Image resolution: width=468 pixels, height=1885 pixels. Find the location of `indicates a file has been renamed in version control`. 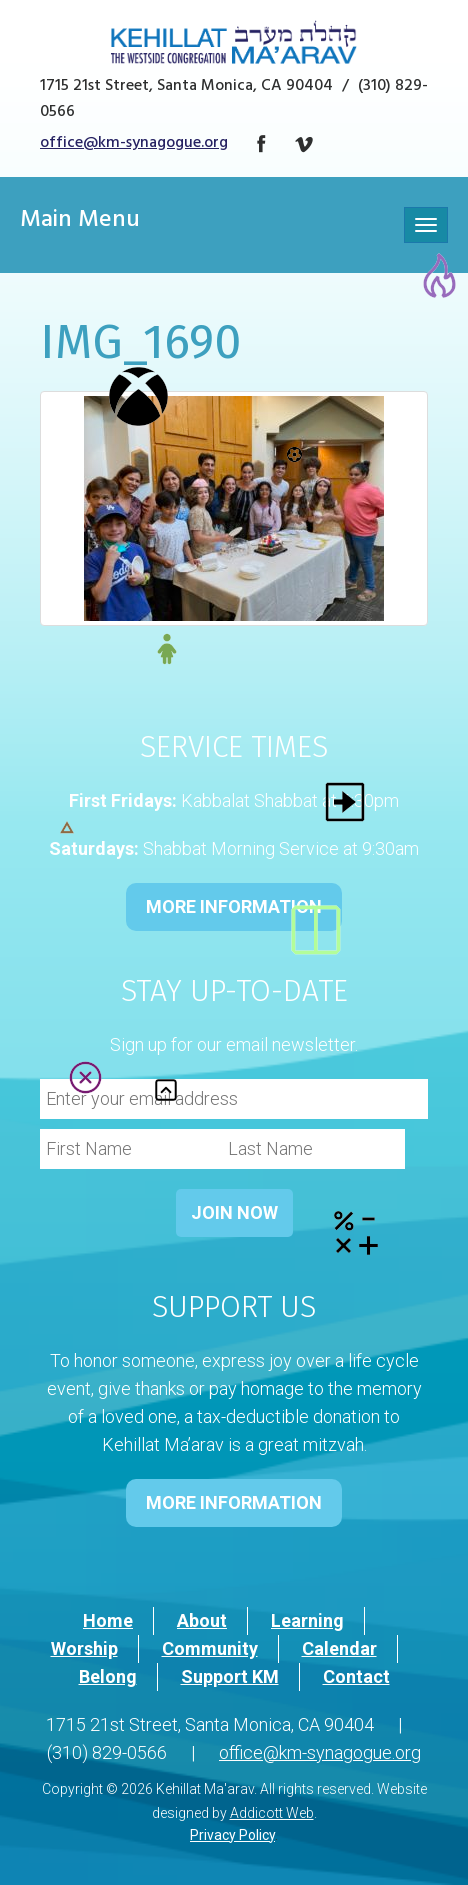

indicates a file has been renamed in version control is located at coordinates (345, 802).